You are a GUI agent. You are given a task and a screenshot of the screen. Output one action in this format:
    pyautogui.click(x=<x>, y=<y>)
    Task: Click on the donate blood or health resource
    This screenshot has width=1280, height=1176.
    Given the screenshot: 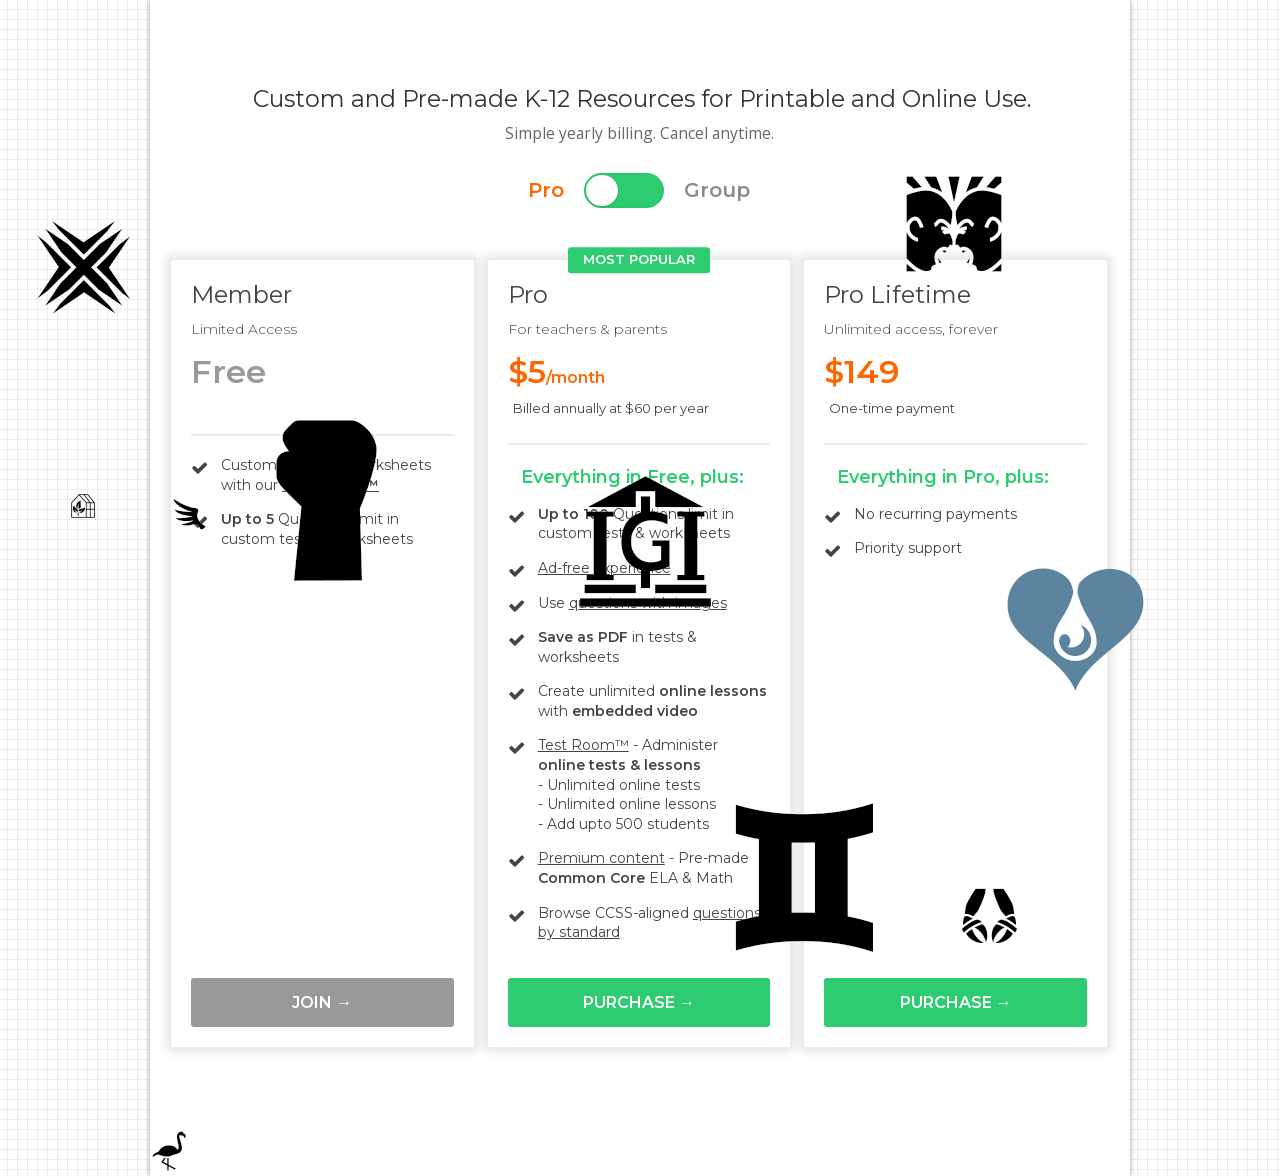 What is the action you would take?
    pyautogui.click(x=1075, y=626)
    